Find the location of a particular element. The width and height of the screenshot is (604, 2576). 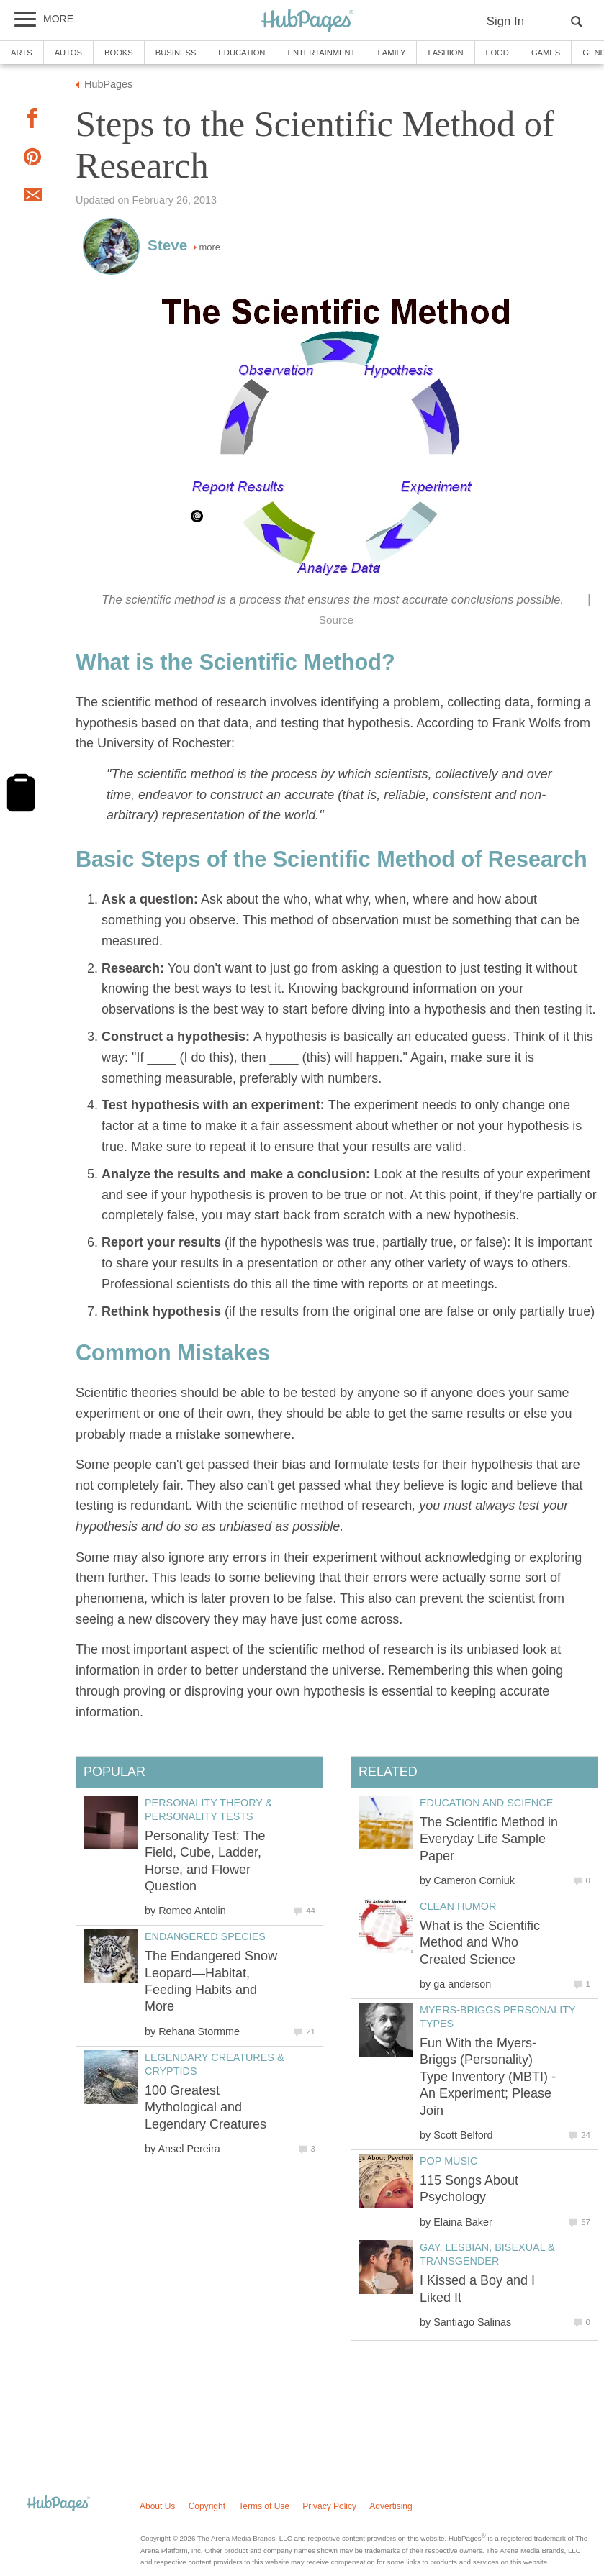

access email or contact options is located at coordinates (197, 516).